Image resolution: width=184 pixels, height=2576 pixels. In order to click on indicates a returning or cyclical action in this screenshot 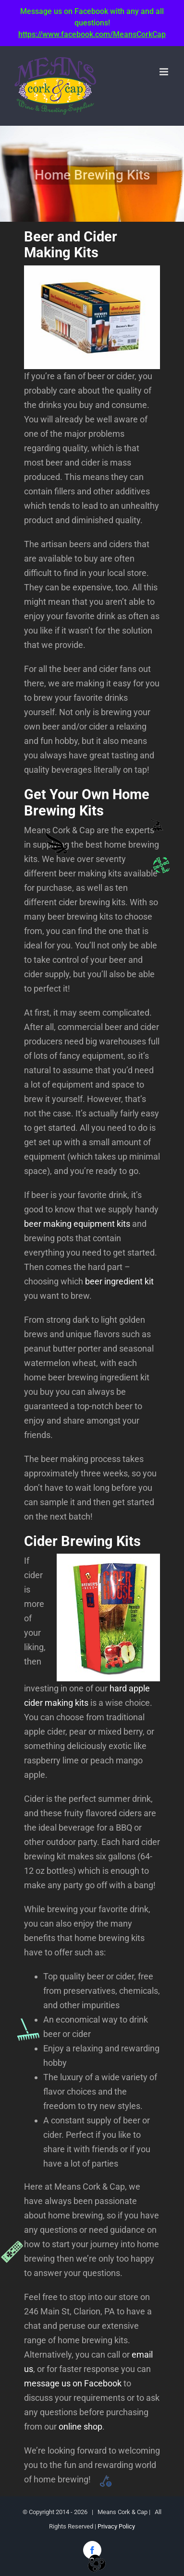, I will do `click(161, 865)`.